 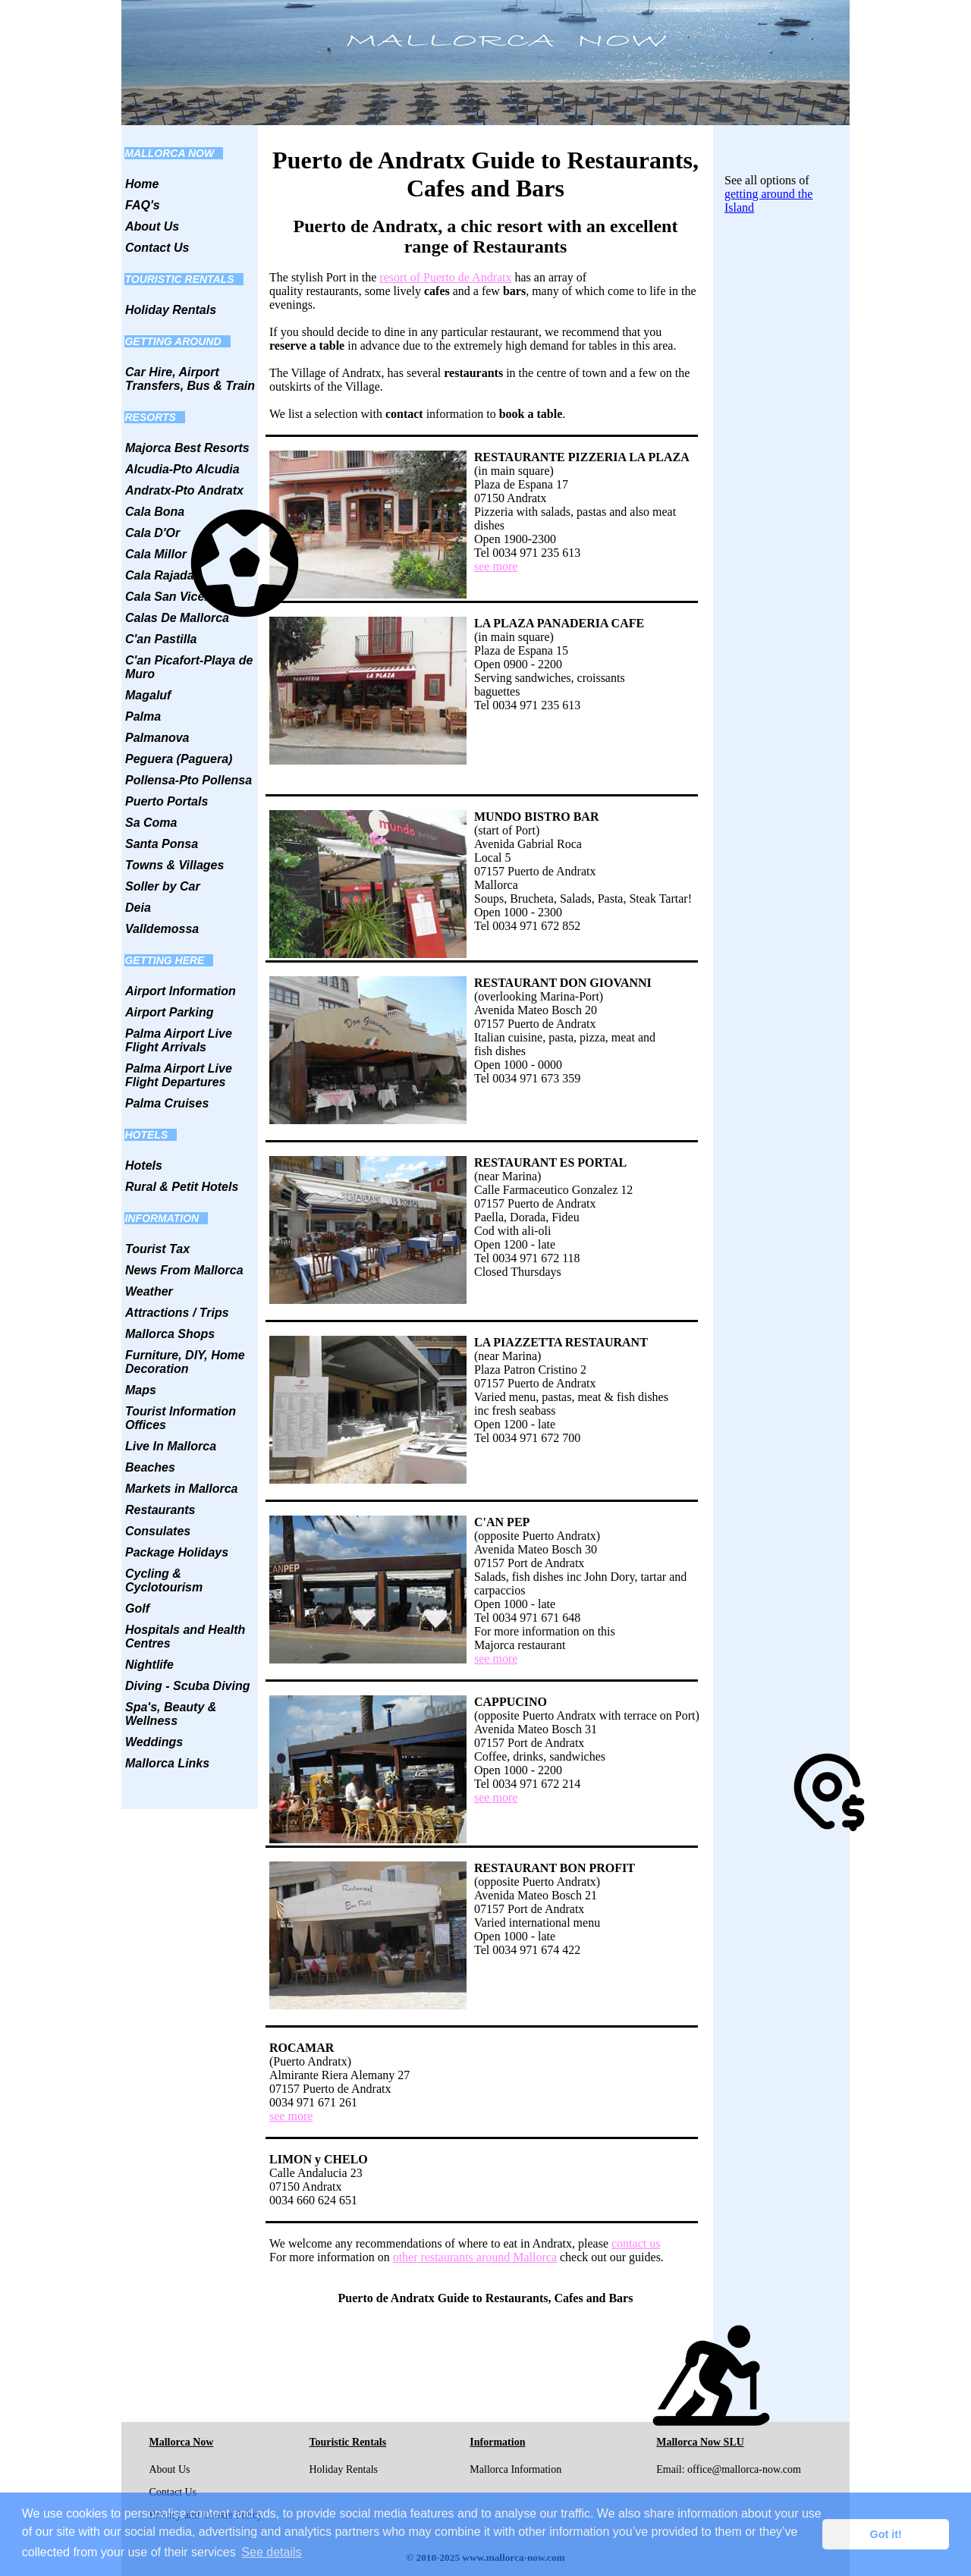 What do you see at coordinates (711, 2373) in the screenshot?
I see `access nordic skiing trails or activities` at bounding box center [711, 2373].